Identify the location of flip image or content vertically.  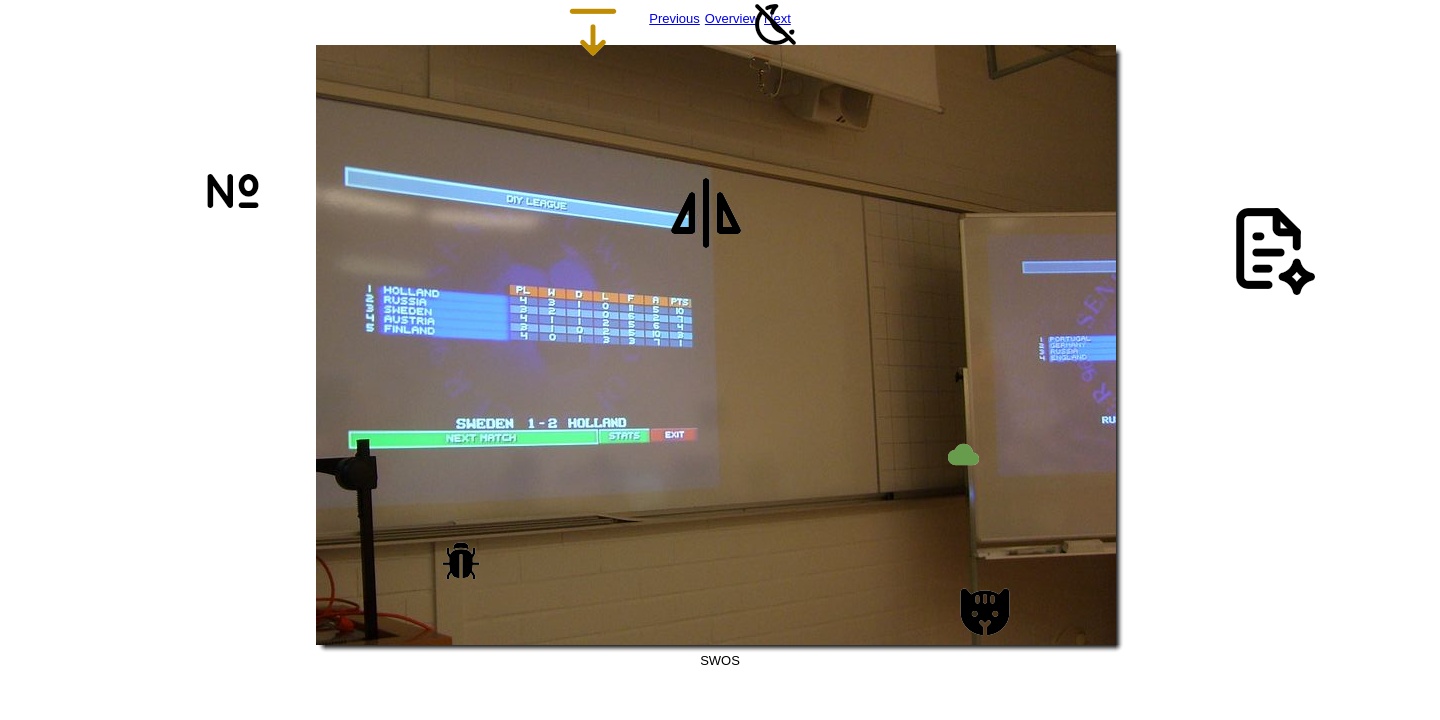
(706, 213).